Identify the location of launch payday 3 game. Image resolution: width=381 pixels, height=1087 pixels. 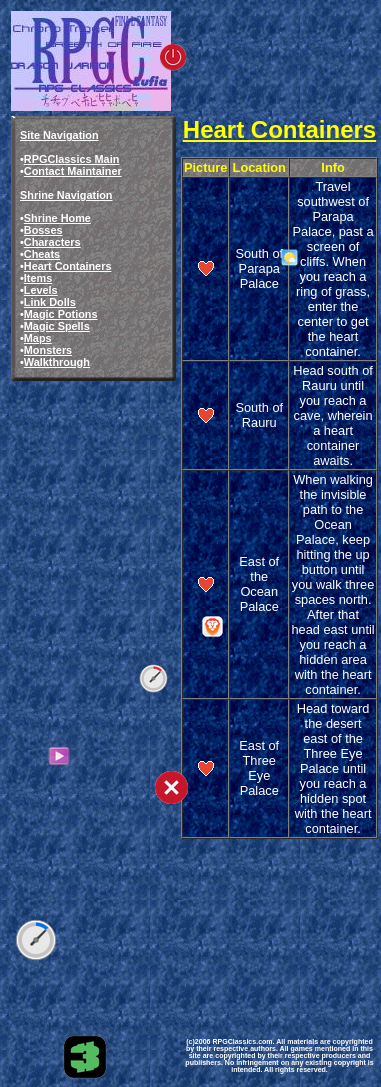
(85, 1057).